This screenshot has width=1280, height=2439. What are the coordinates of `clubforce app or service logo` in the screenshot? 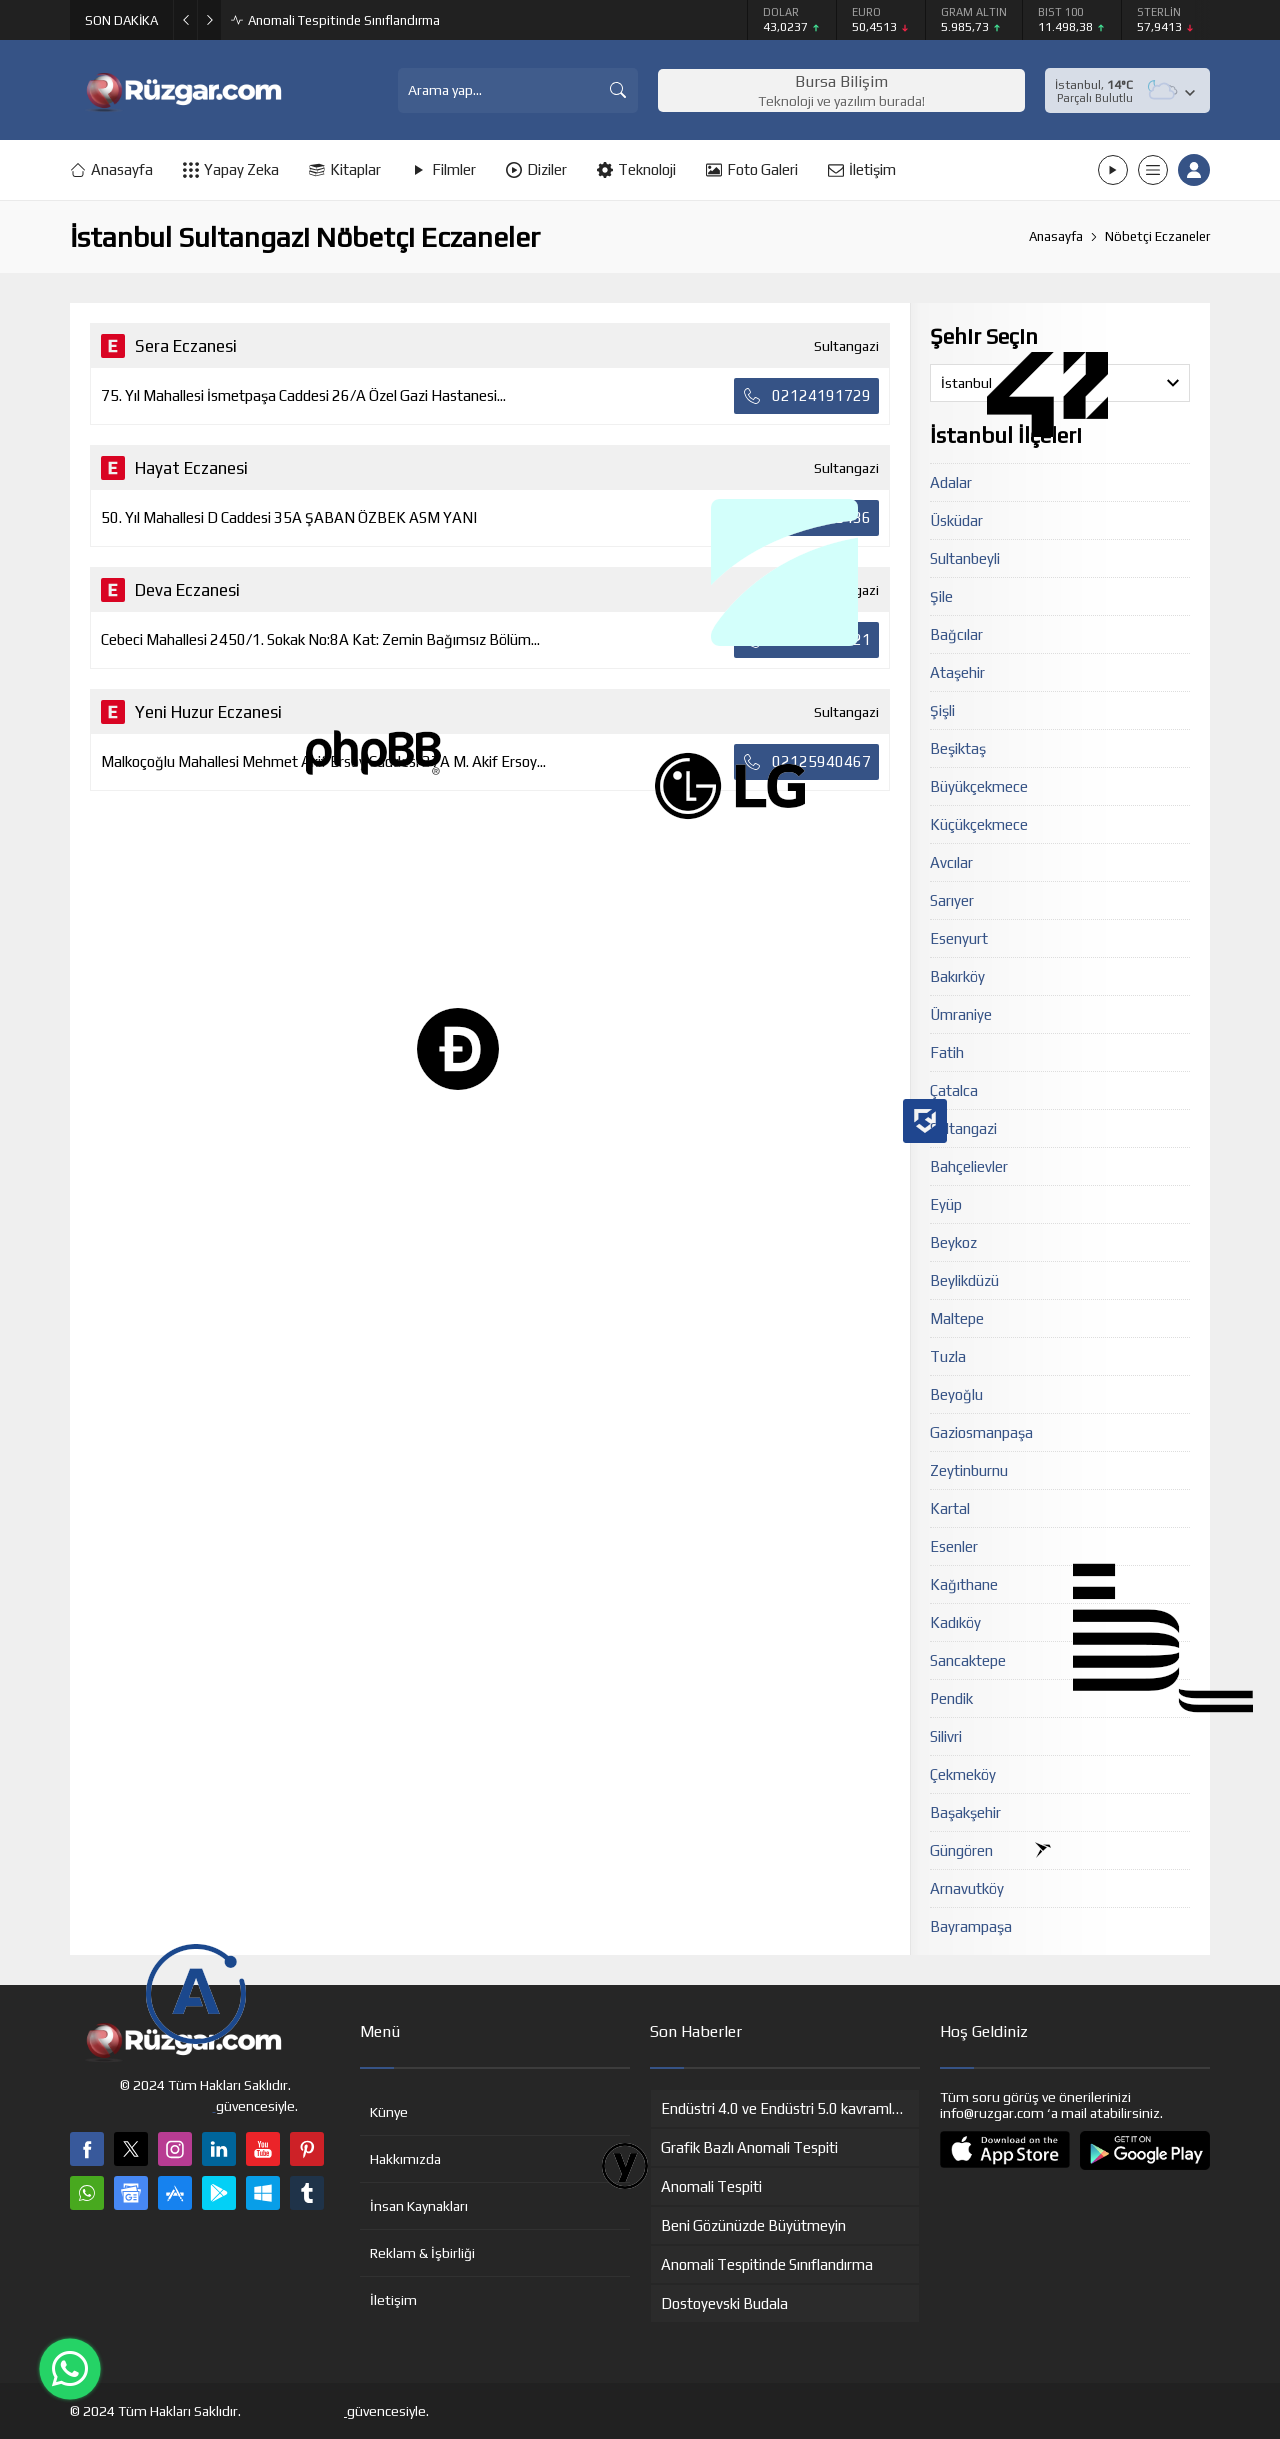 It's located at (925, 1121).